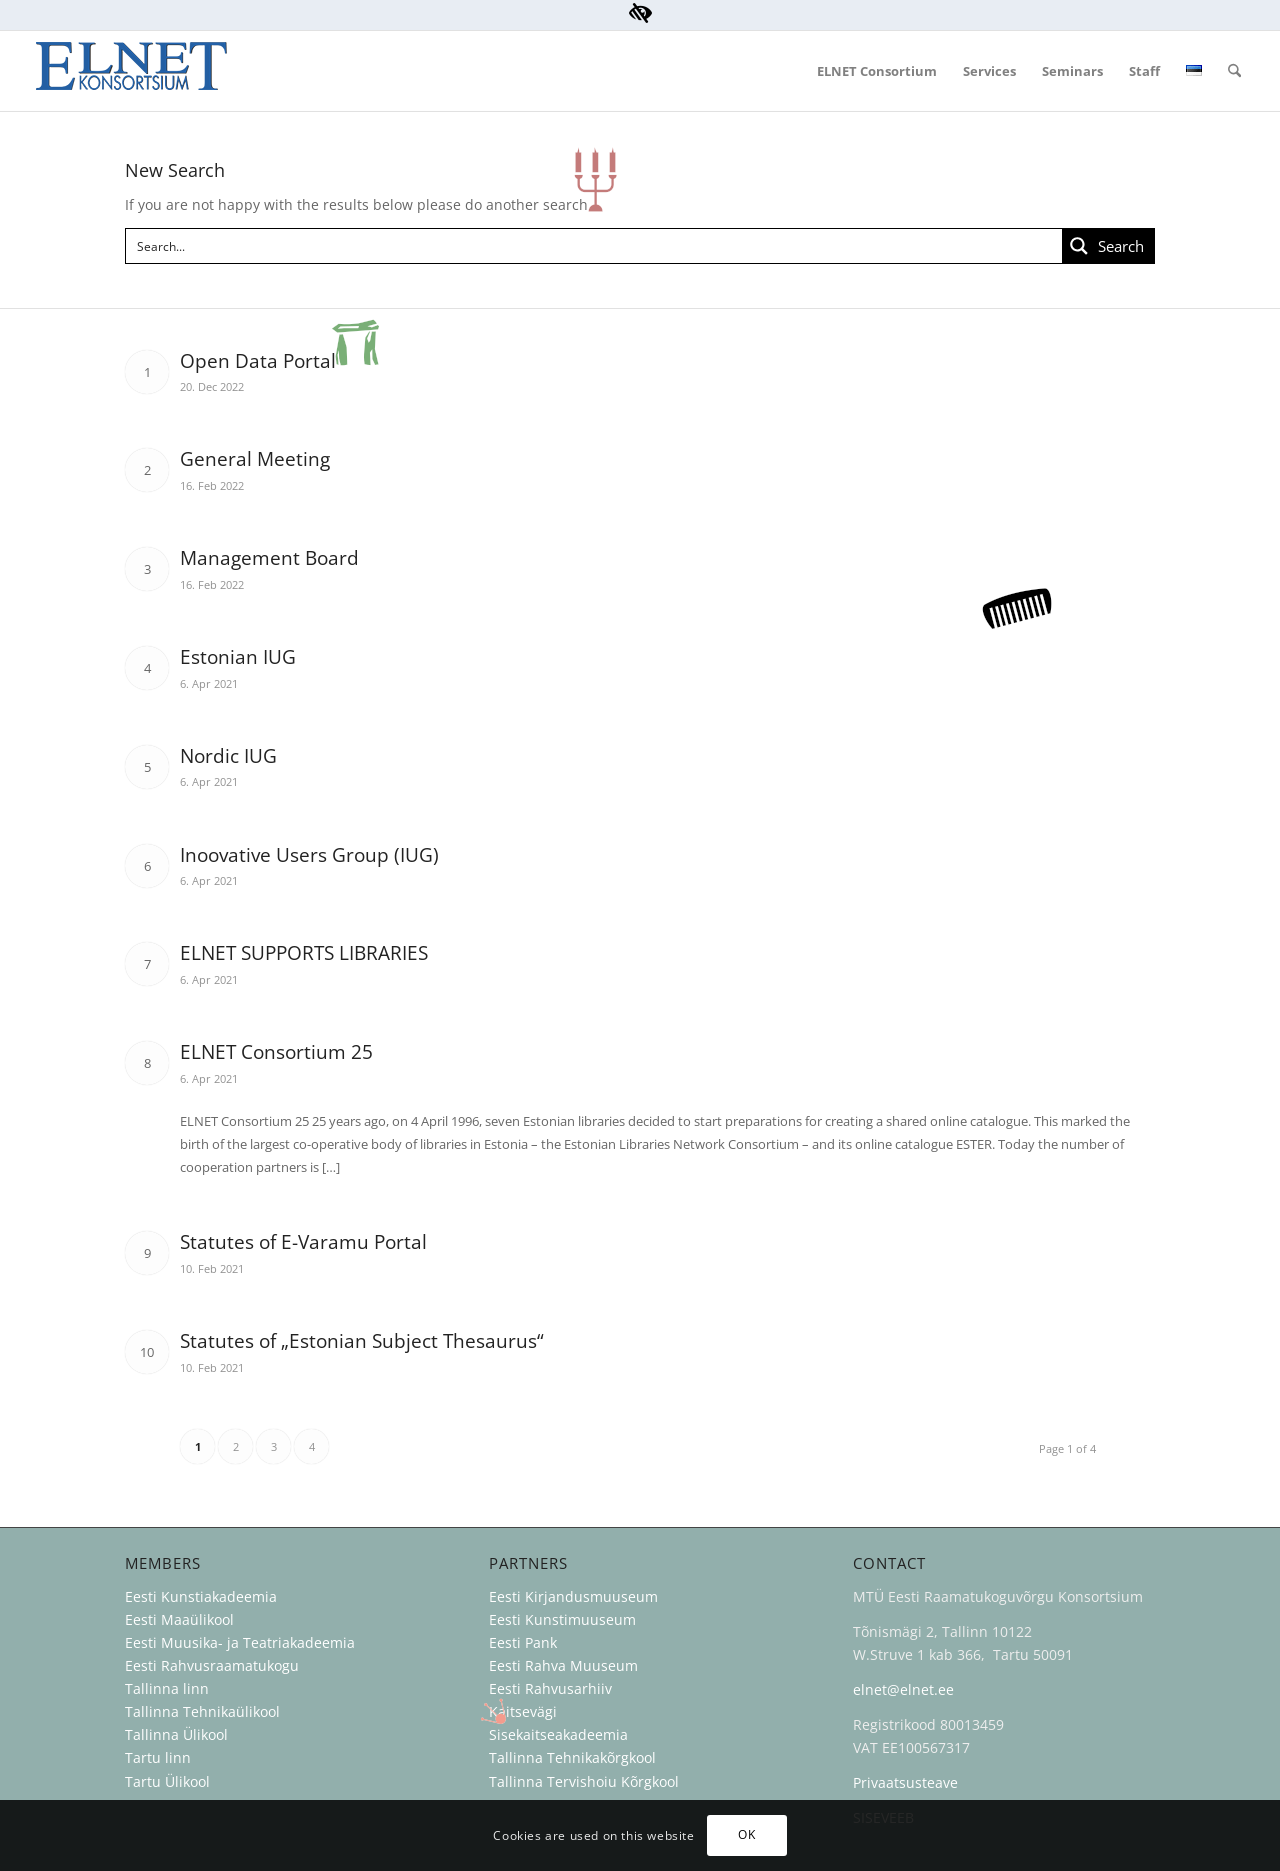  What do you see at coordinates (493, 1711) in the screenshot?
I see `access space or satellite-related features` at bounding box center [493, 1711].